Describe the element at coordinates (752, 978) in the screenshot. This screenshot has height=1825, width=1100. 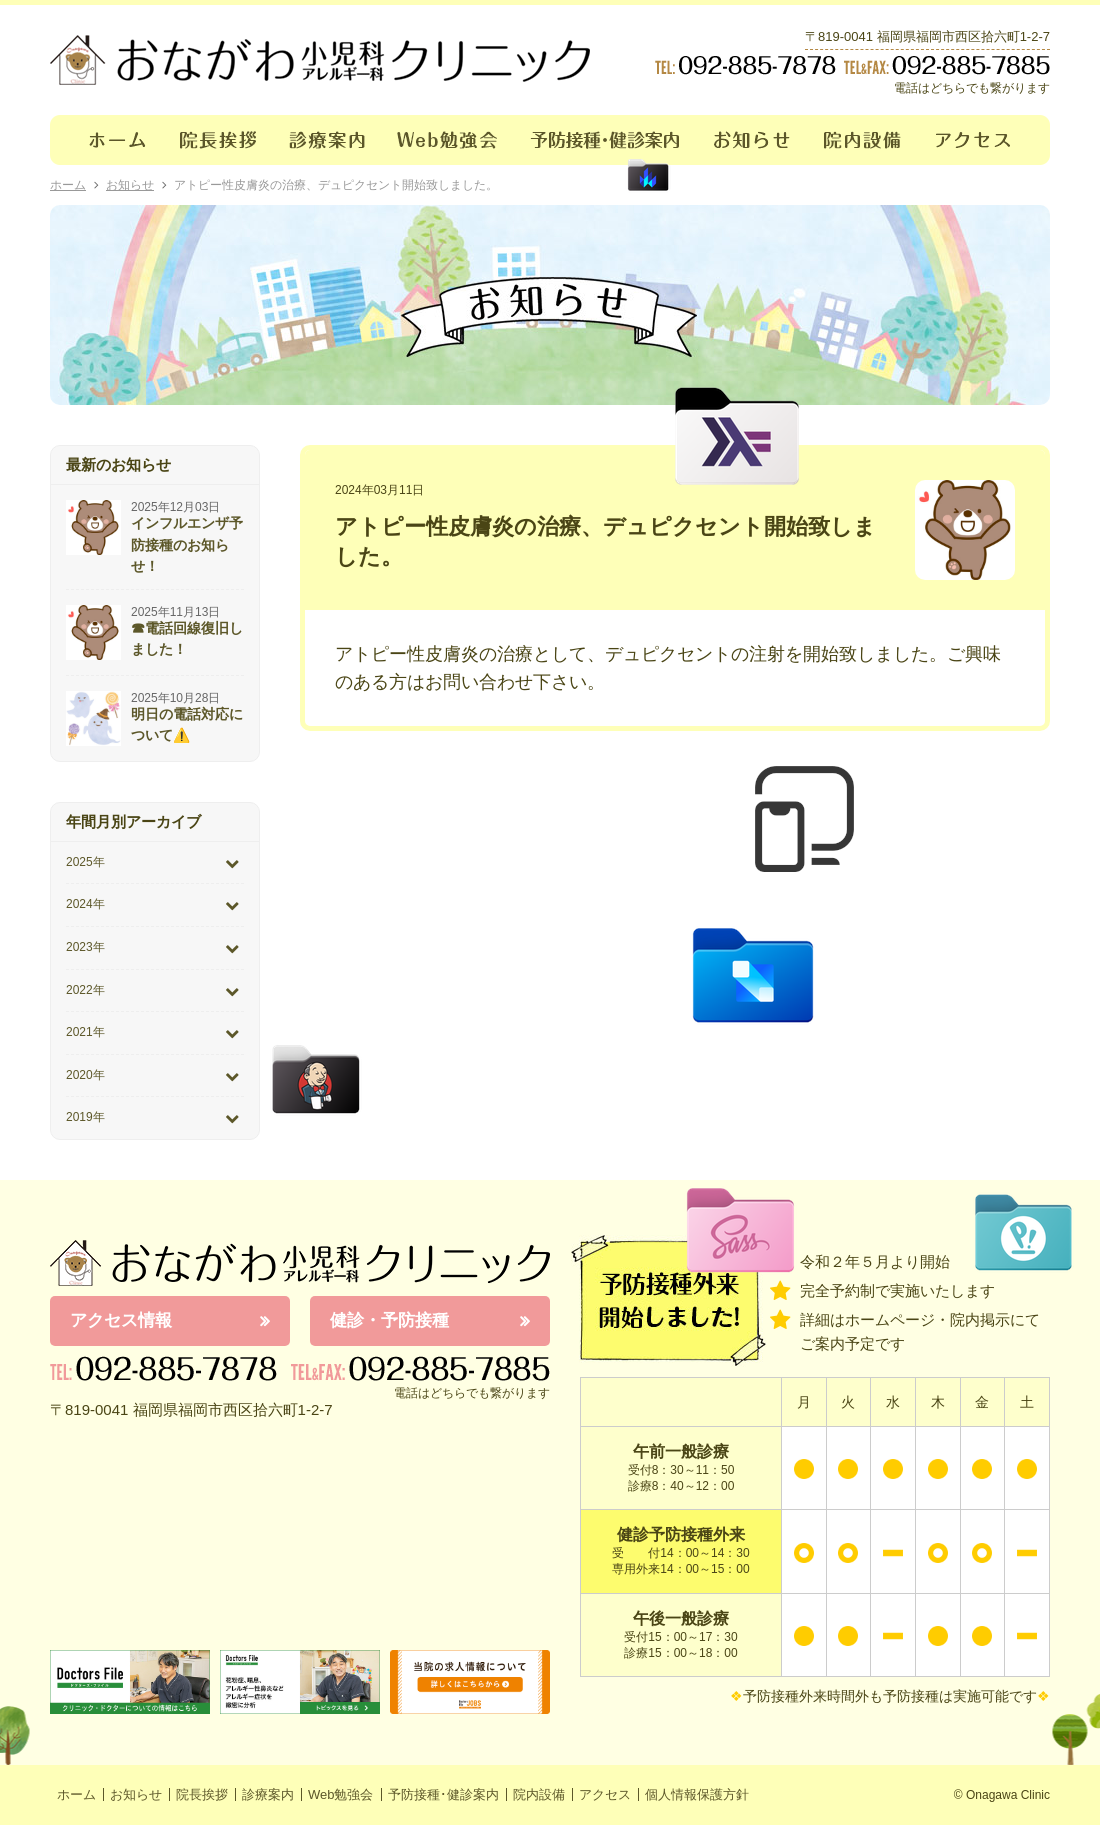
I see `open wondershare mirrorgo files folder` at that location.